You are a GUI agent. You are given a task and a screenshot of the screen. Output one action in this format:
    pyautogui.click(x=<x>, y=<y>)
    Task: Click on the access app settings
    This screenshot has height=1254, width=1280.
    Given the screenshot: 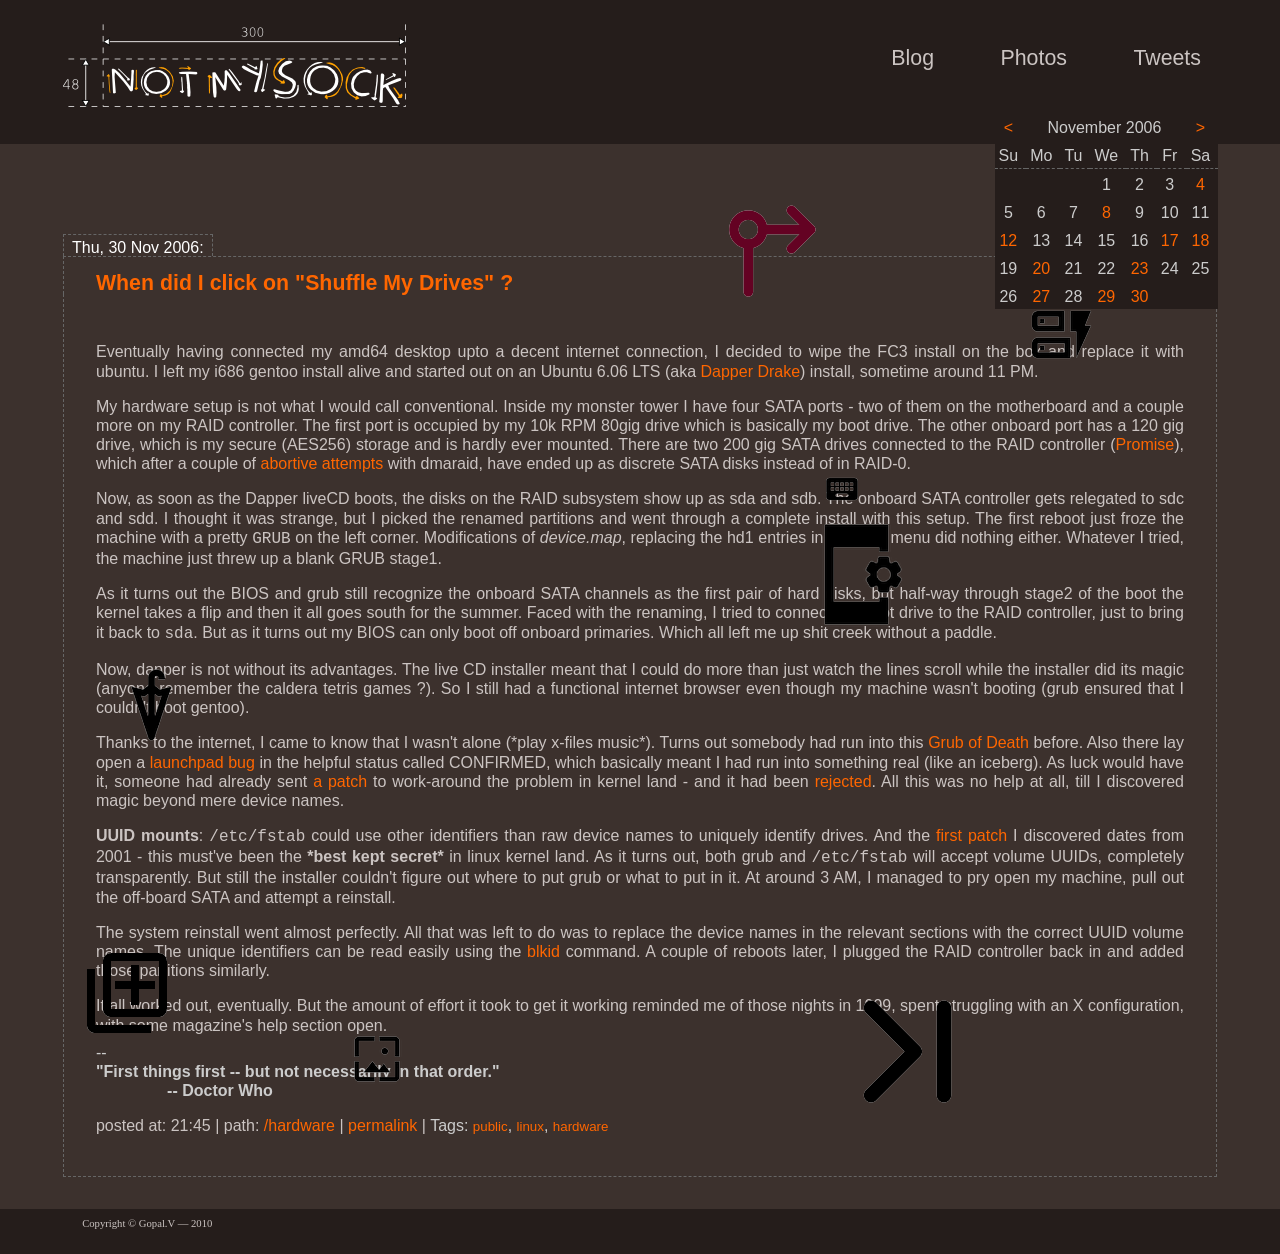 What is the action you would take?
    pyautogui.click(x=856, y=574)
    